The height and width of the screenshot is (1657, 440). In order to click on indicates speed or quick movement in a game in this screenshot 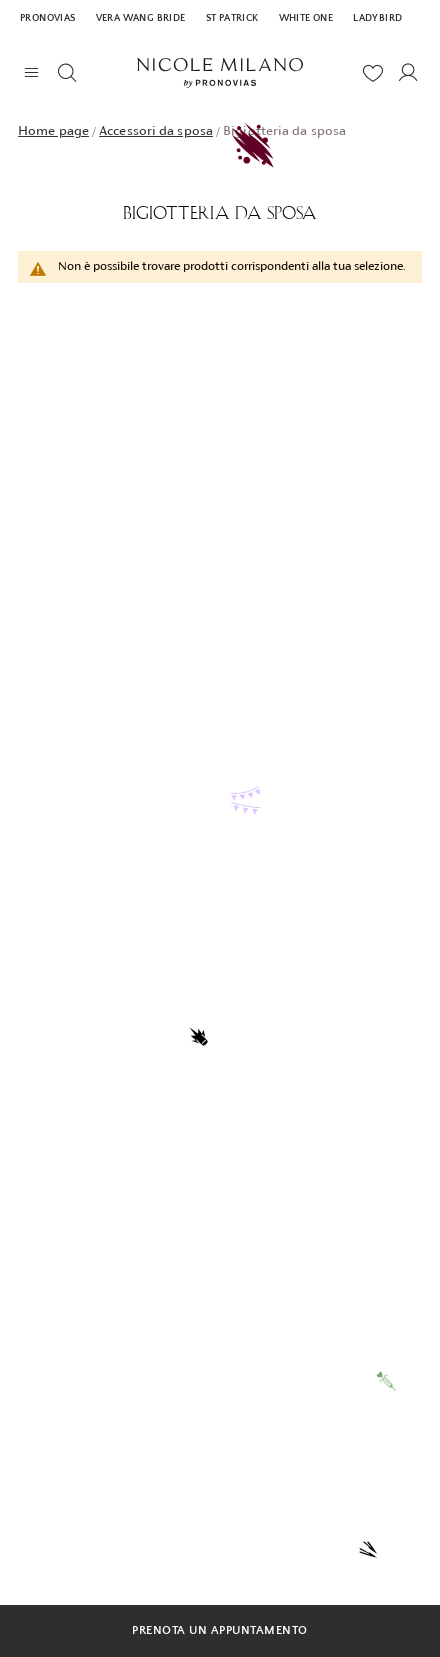, I will do `click(254, 145)`.